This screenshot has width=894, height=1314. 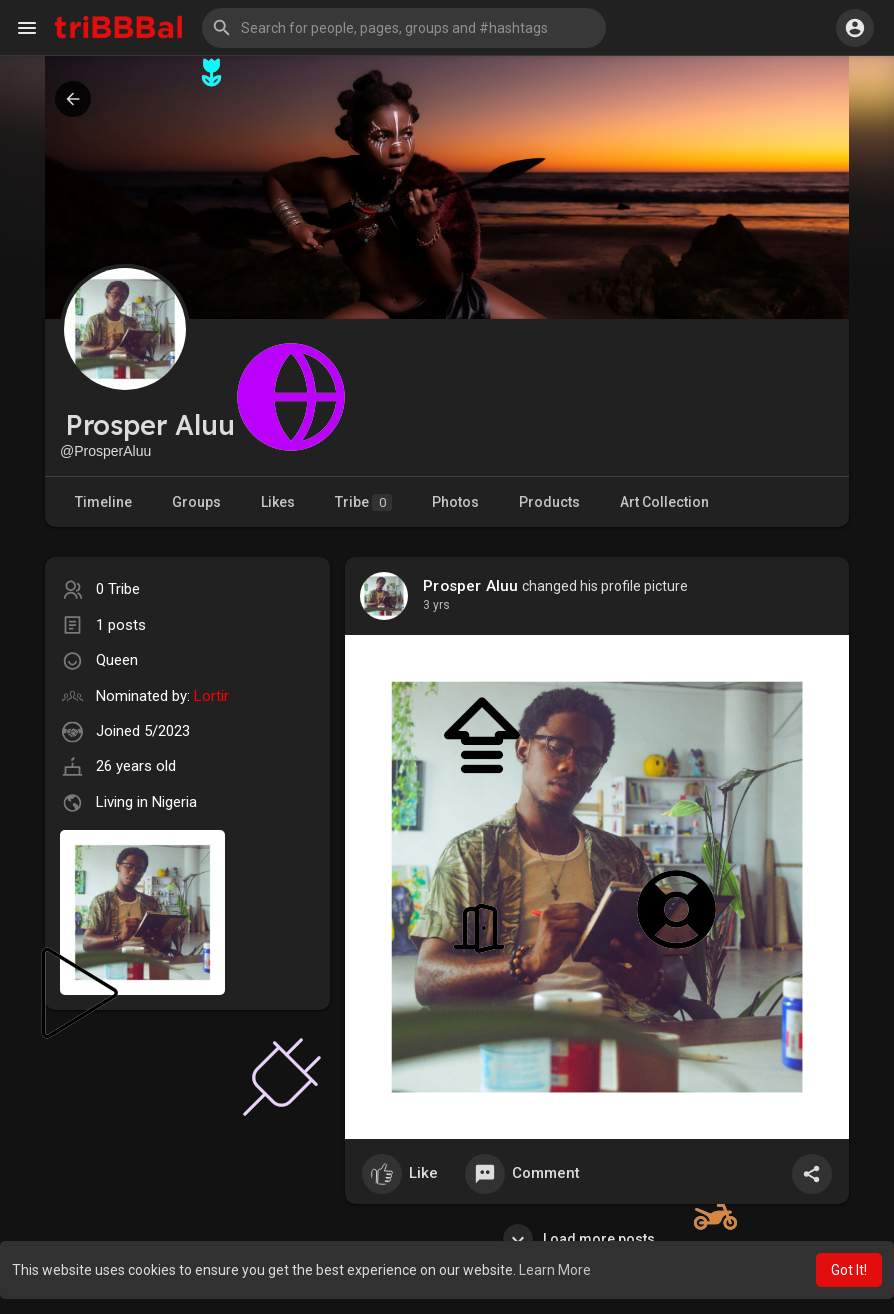 What do you see at coordinates (280, 1078) in the screenshot?
I see `connect to a power source` at bounding box center [280, 1078].